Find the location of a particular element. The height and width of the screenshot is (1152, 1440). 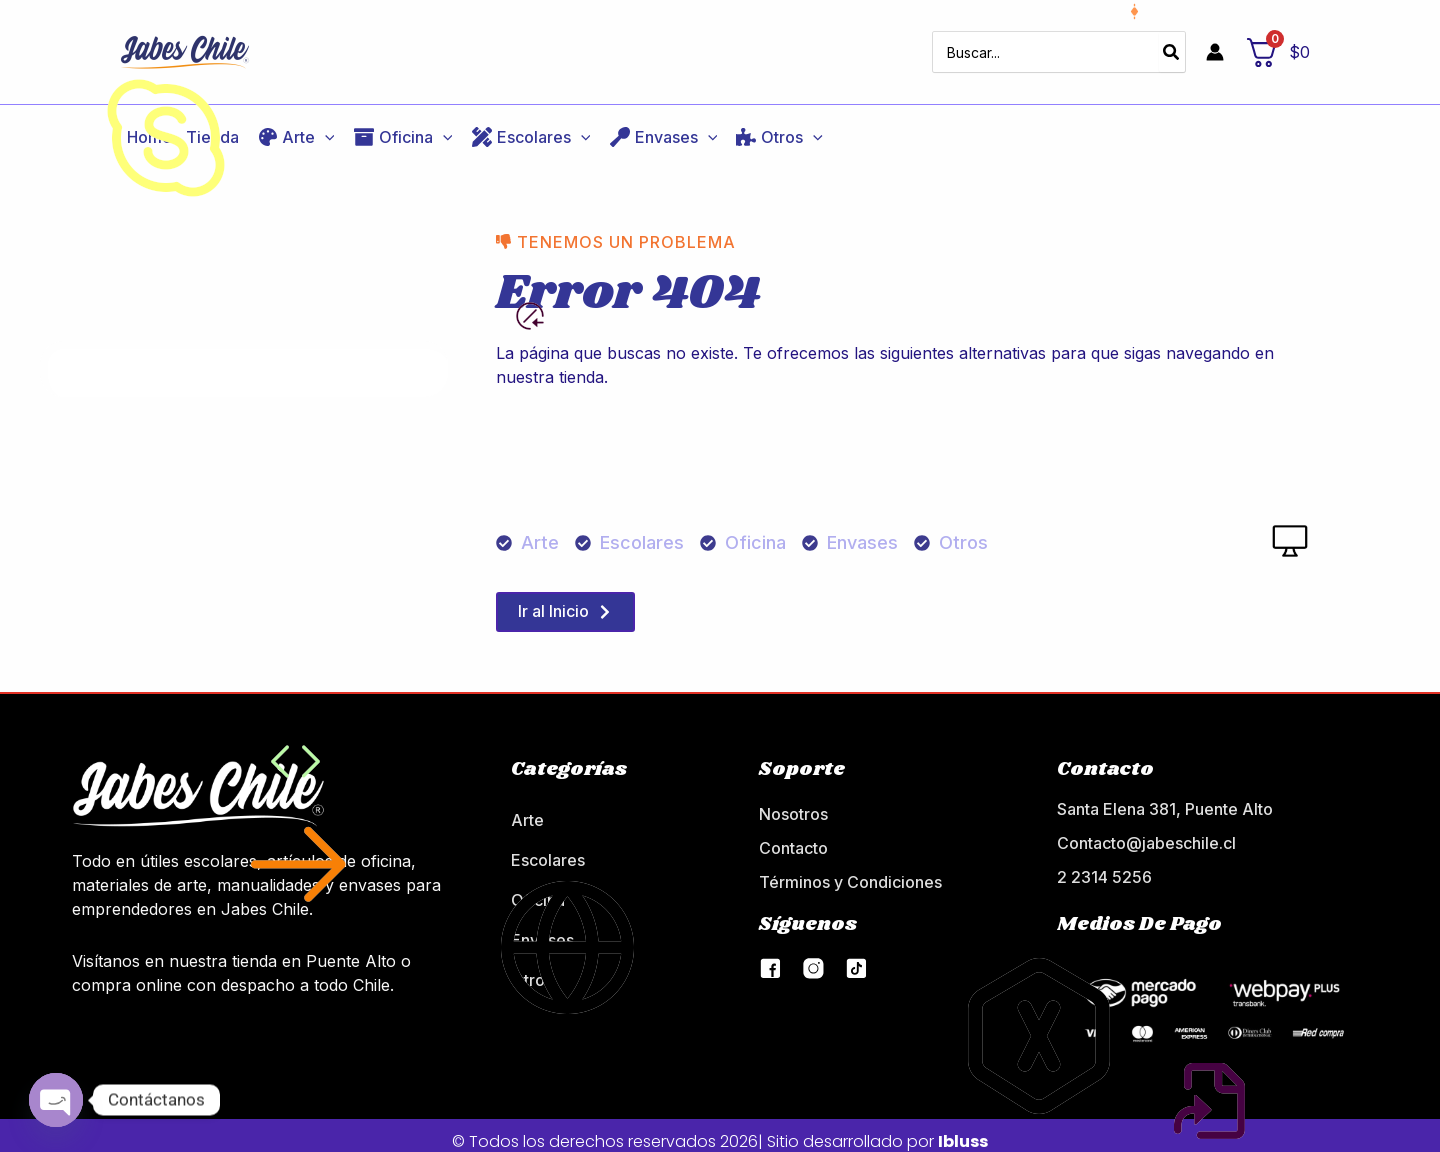

open Skype app is located at coordinates (166, 138).